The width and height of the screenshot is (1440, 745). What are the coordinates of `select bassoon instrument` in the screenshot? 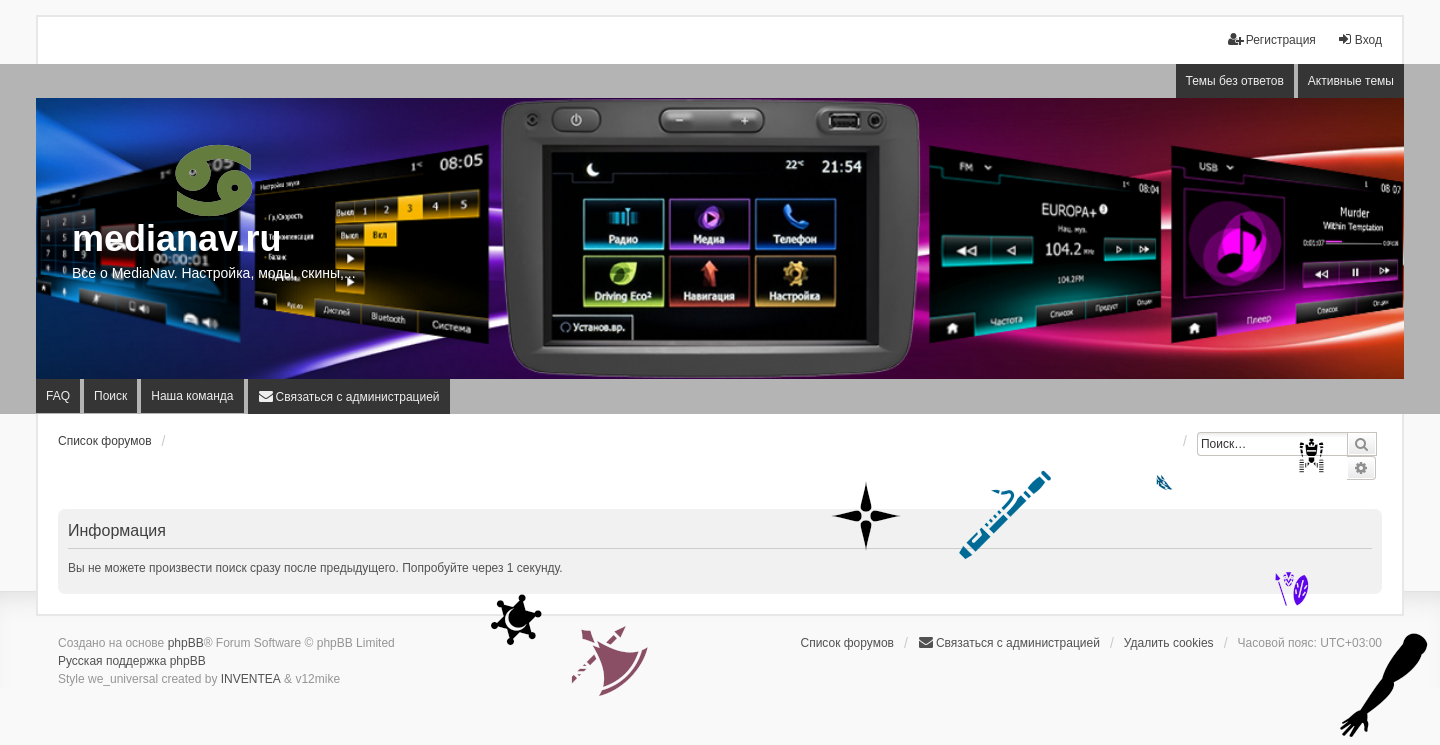 It's located at (1005, 515).